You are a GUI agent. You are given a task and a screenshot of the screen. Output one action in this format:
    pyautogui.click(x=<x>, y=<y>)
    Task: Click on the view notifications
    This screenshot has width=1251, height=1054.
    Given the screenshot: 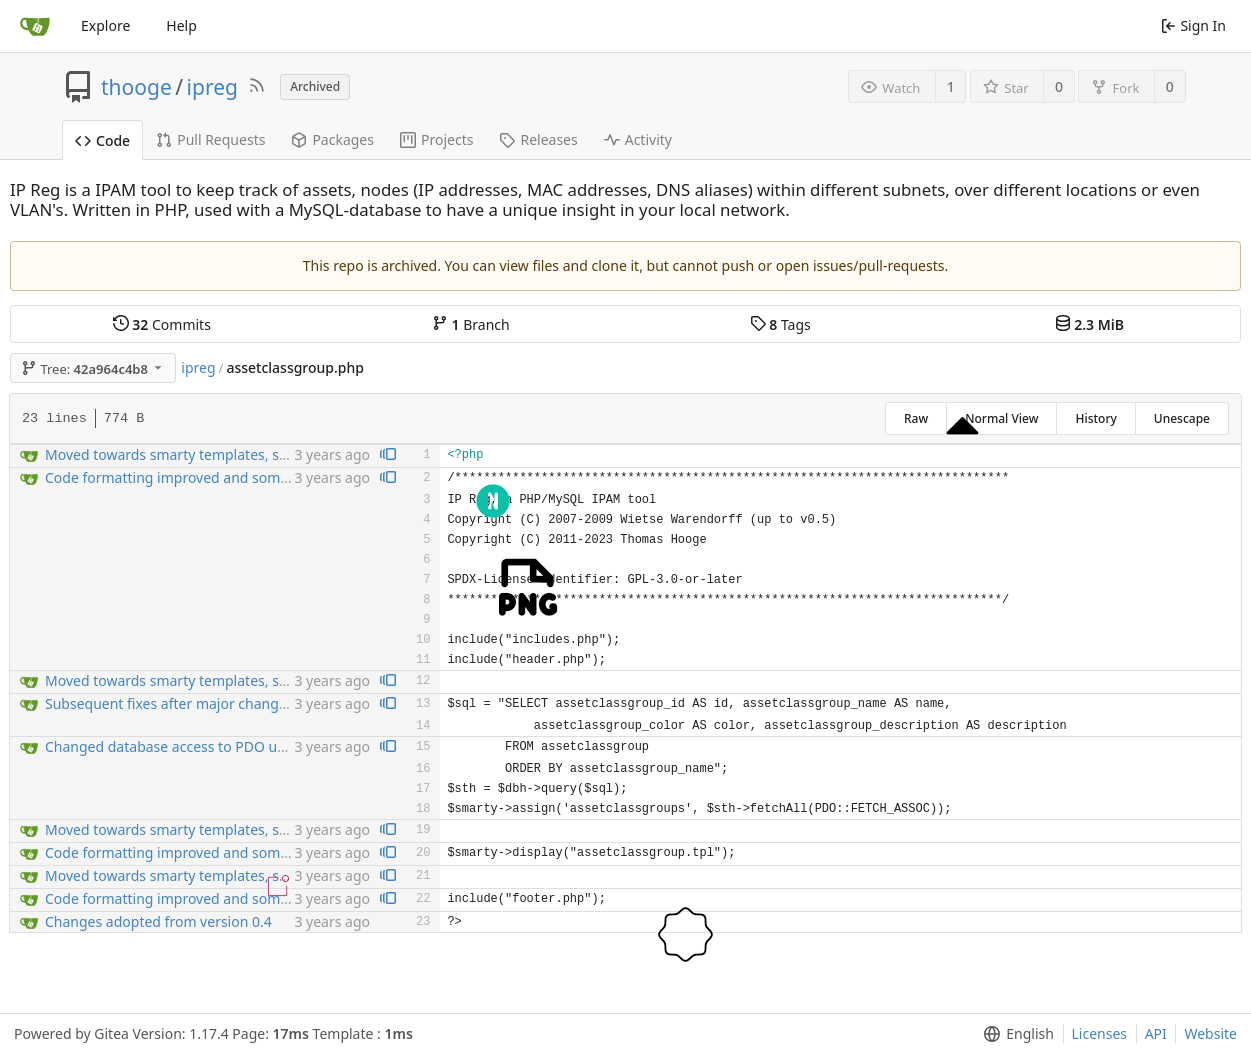 What is the action you would take?
    pyautogui.click(x=278, y=886)
    